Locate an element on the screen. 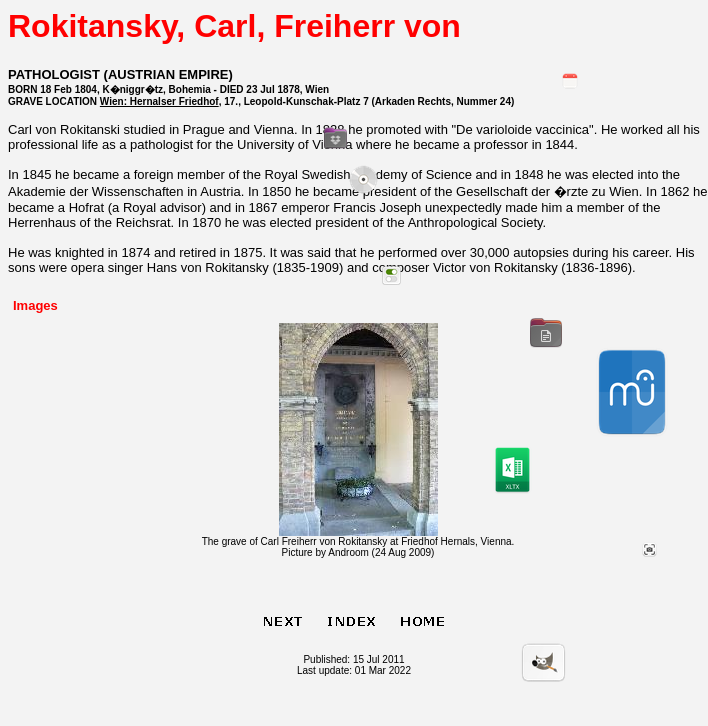  open a GIMP project file is located at coordinates (543, 661).